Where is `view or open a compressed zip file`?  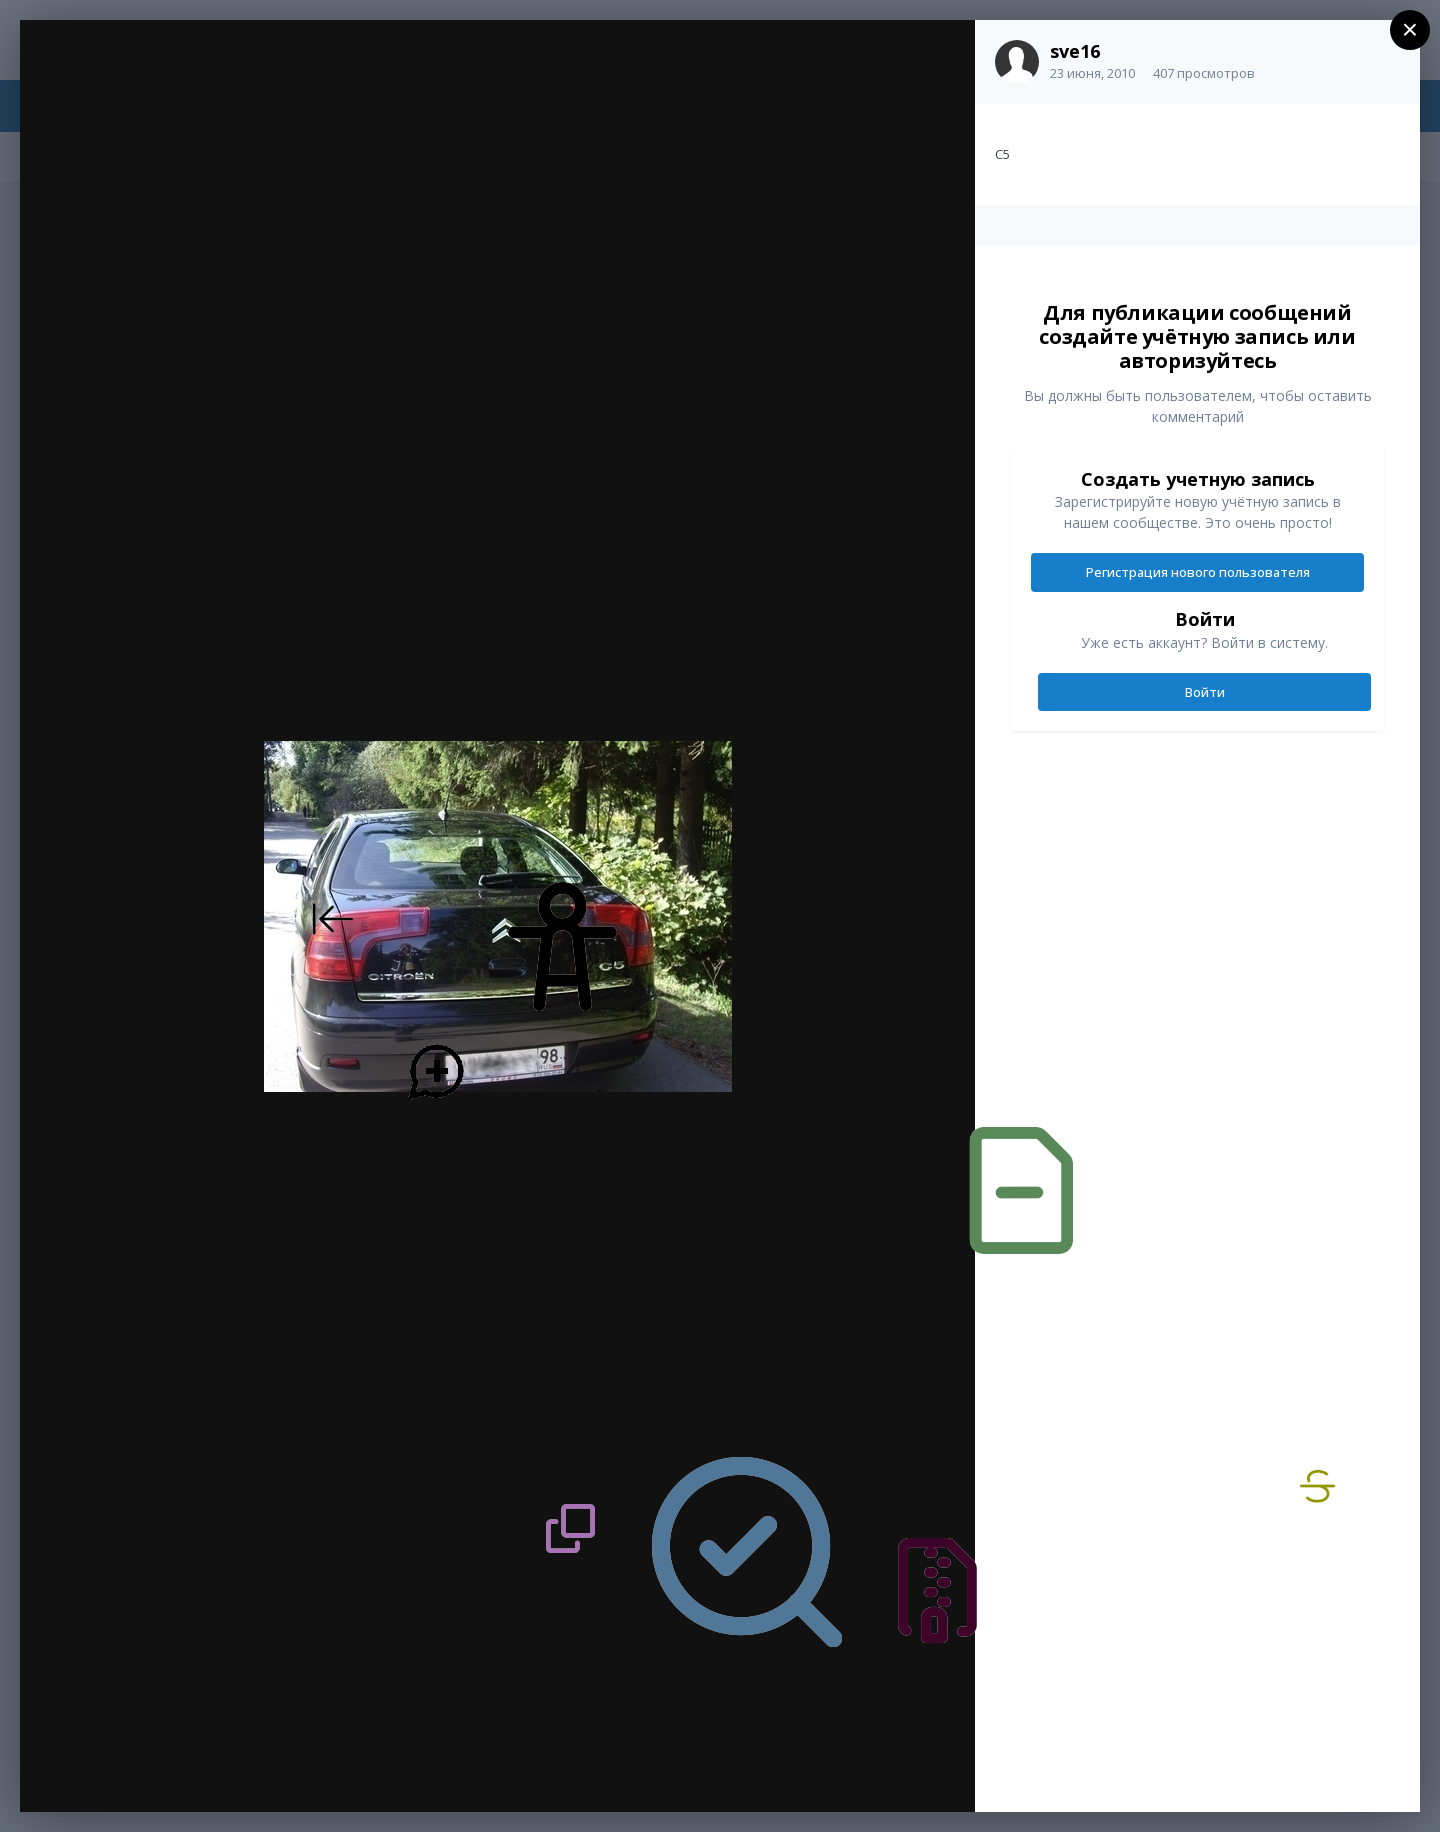 view or open a compressed zip file is located at coordinates (937, 1590).